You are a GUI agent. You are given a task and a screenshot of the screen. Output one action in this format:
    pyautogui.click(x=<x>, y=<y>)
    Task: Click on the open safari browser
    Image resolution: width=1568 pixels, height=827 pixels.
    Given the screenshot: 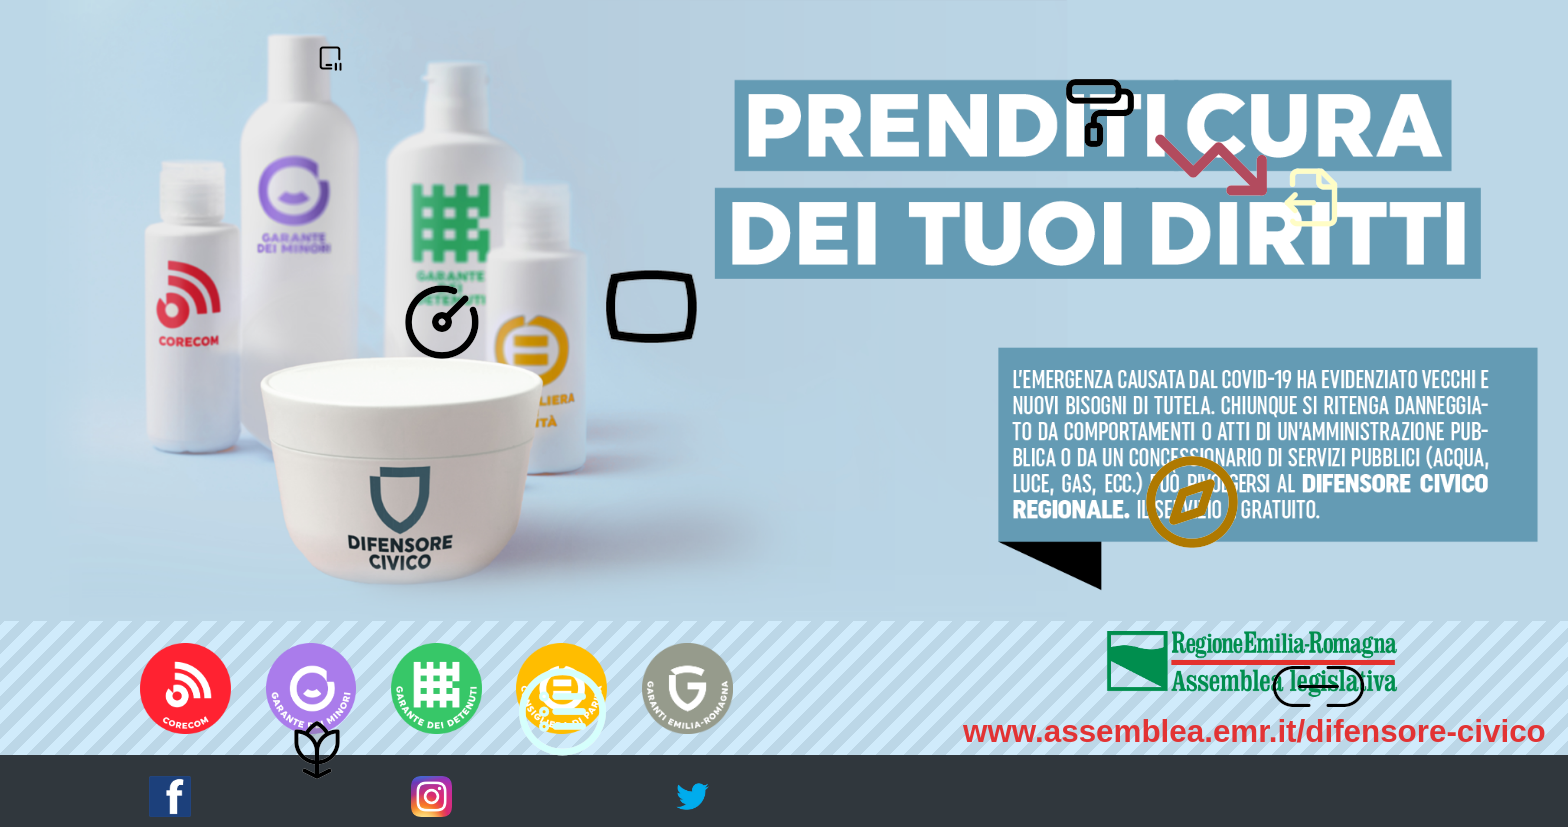 What is the action you would take?
    pyautogui.click(x=1192, y=502)
    